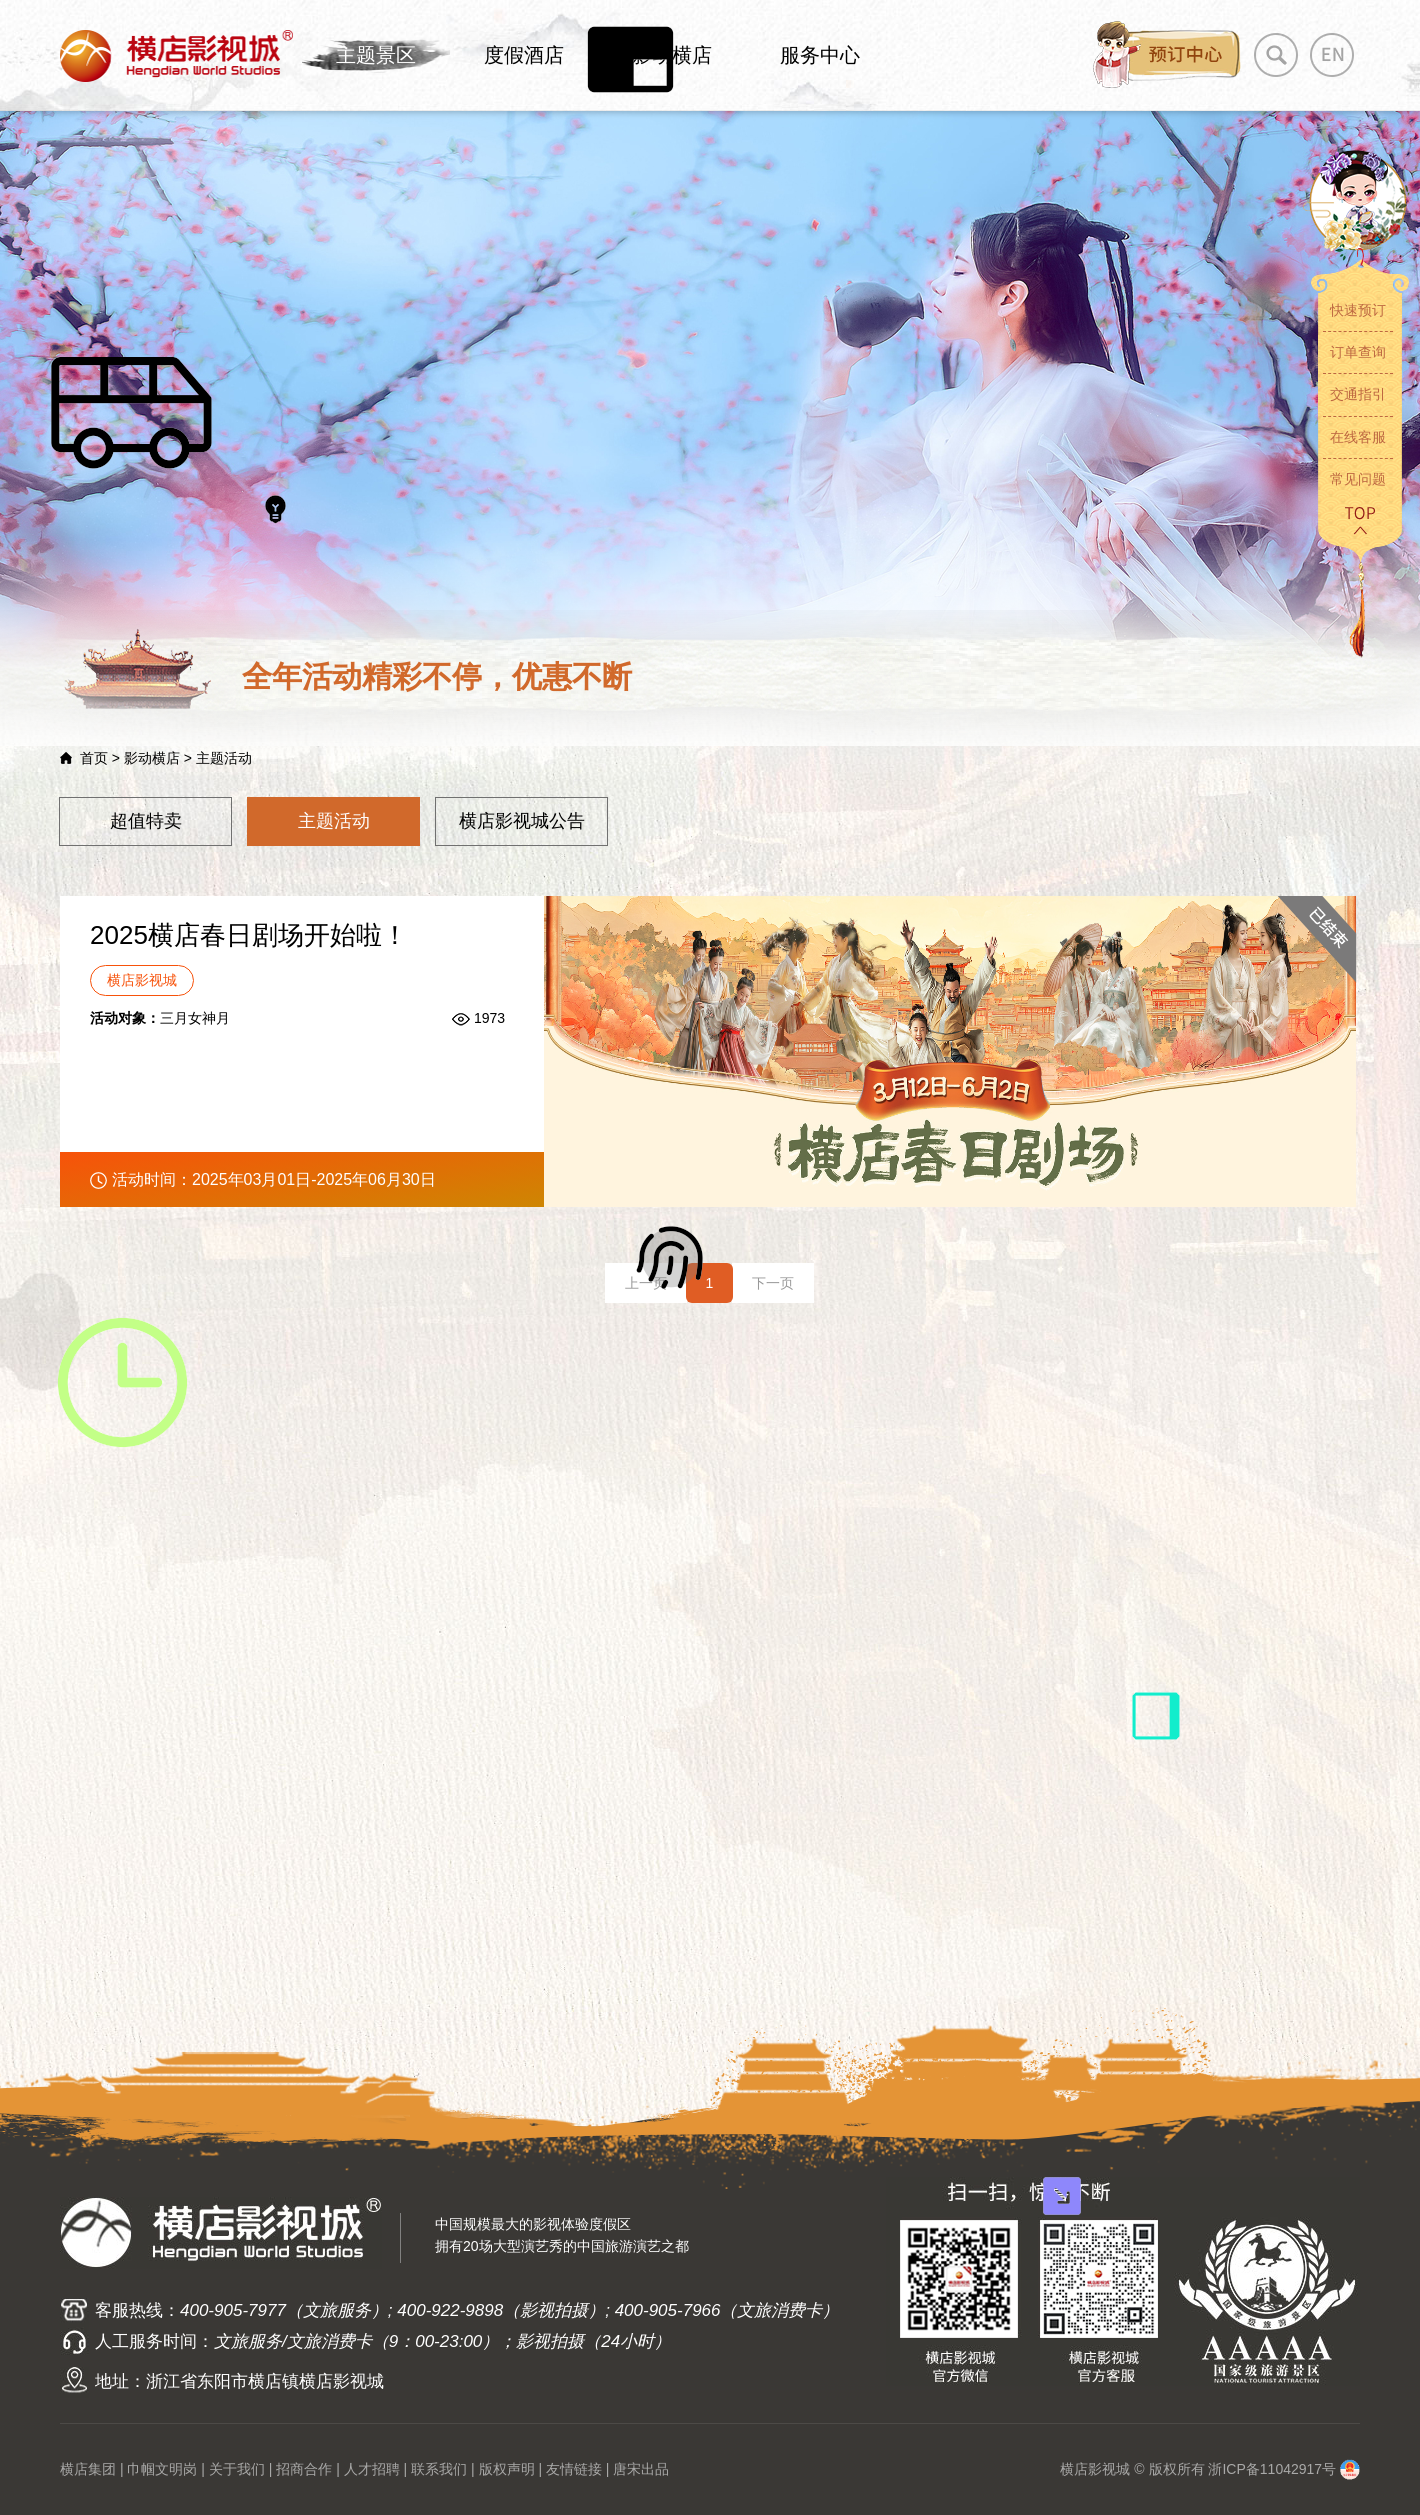 The width and height of the screenshot is (1420, 2515). I want to click on view time or clock settings, so click(122, 1382).